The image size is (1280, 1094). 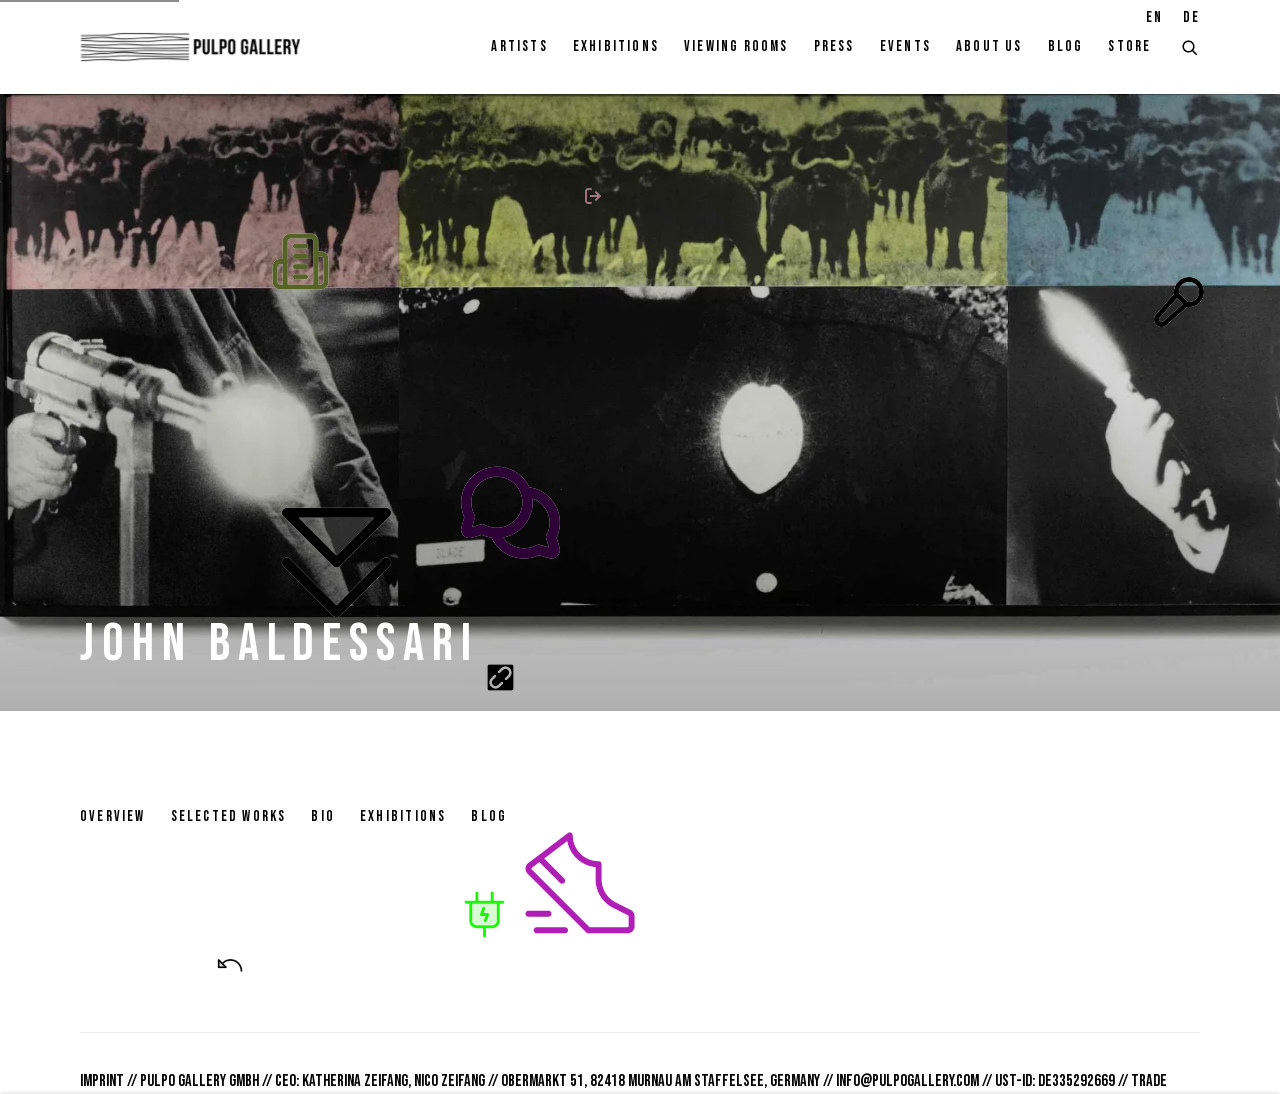 I want to click on open chat or messaging, so click(x=510, y=512).